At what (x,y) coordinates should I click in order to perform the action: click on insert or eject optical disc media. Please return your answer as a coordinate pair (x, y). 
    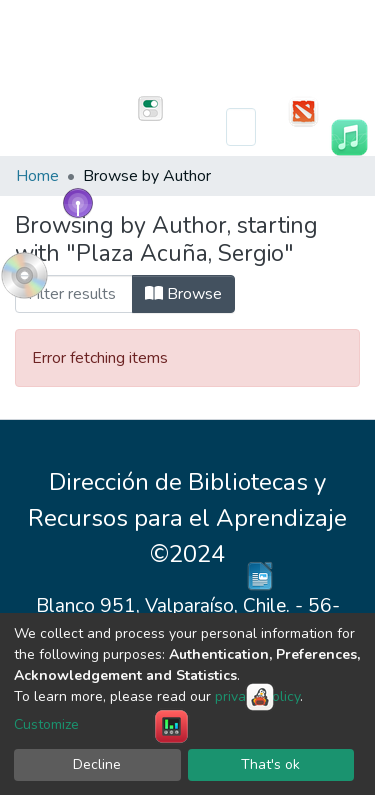
    Looking at the image, I should click on (24, 275).